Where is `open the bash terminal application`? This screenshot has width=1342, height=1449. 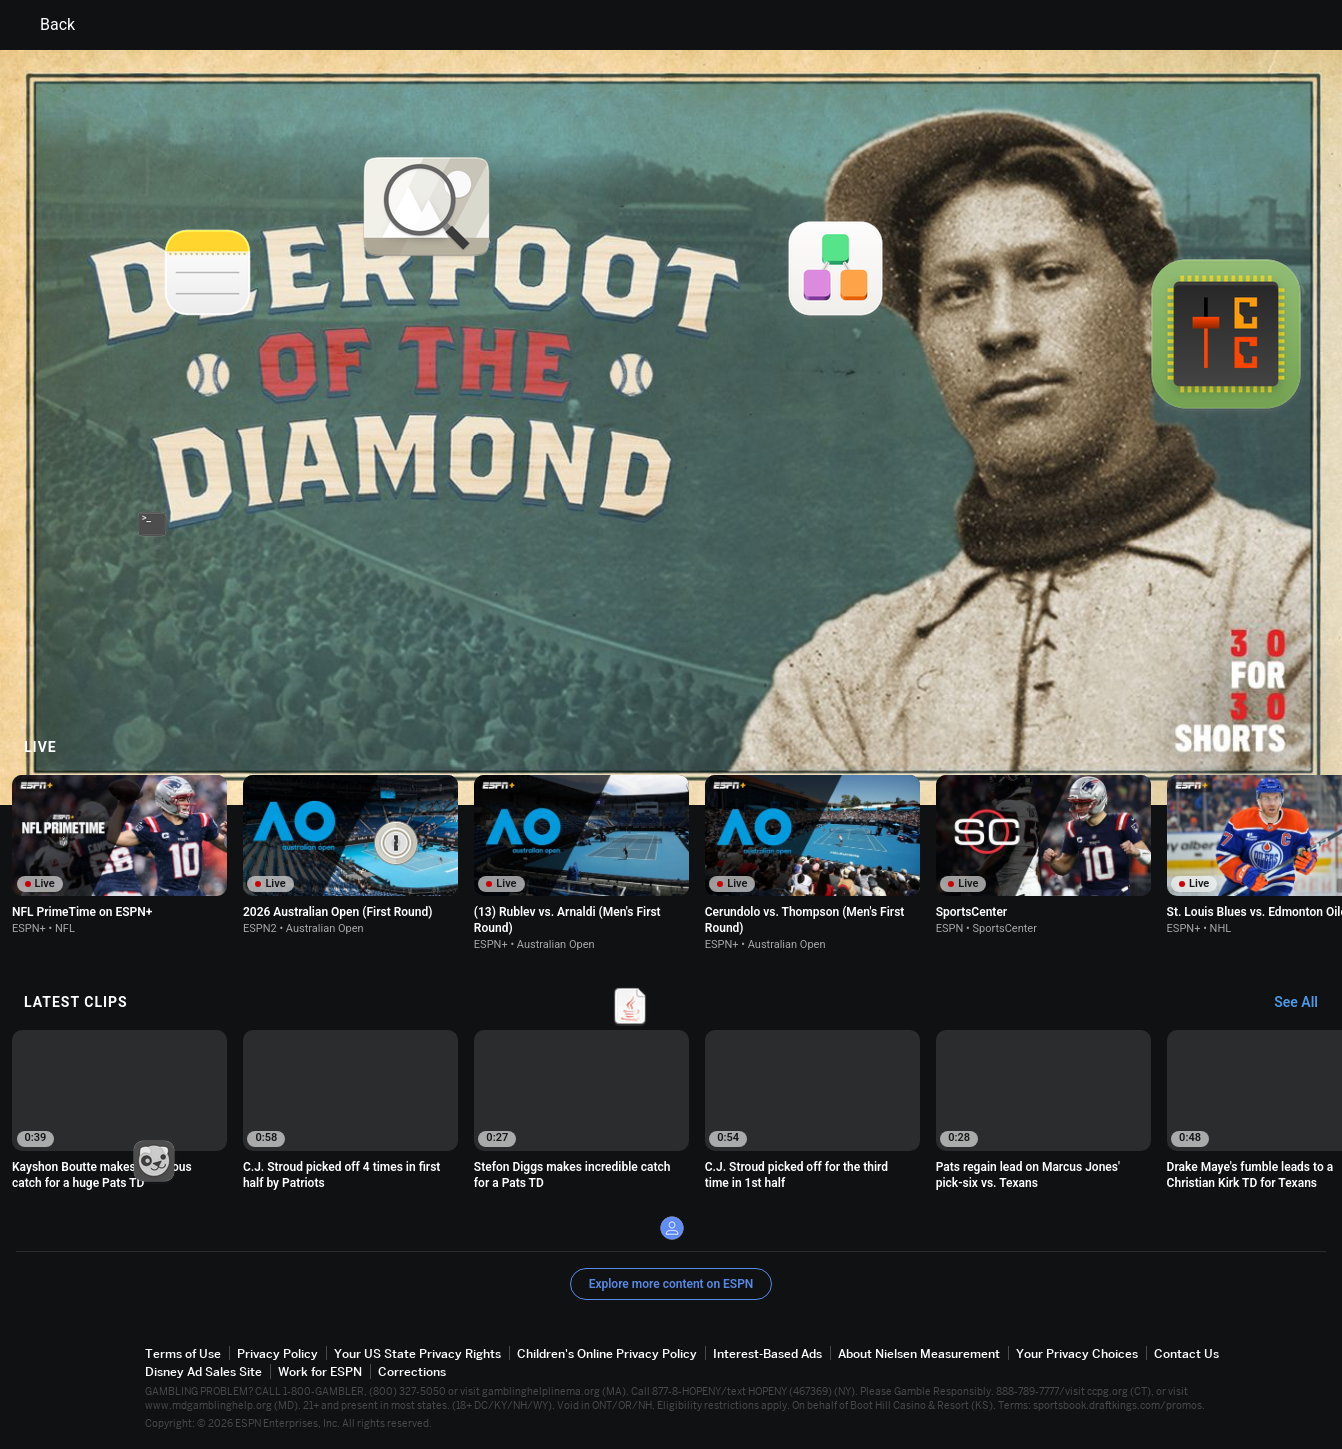 open the bash terminal application is located at coordinates (152, 524).